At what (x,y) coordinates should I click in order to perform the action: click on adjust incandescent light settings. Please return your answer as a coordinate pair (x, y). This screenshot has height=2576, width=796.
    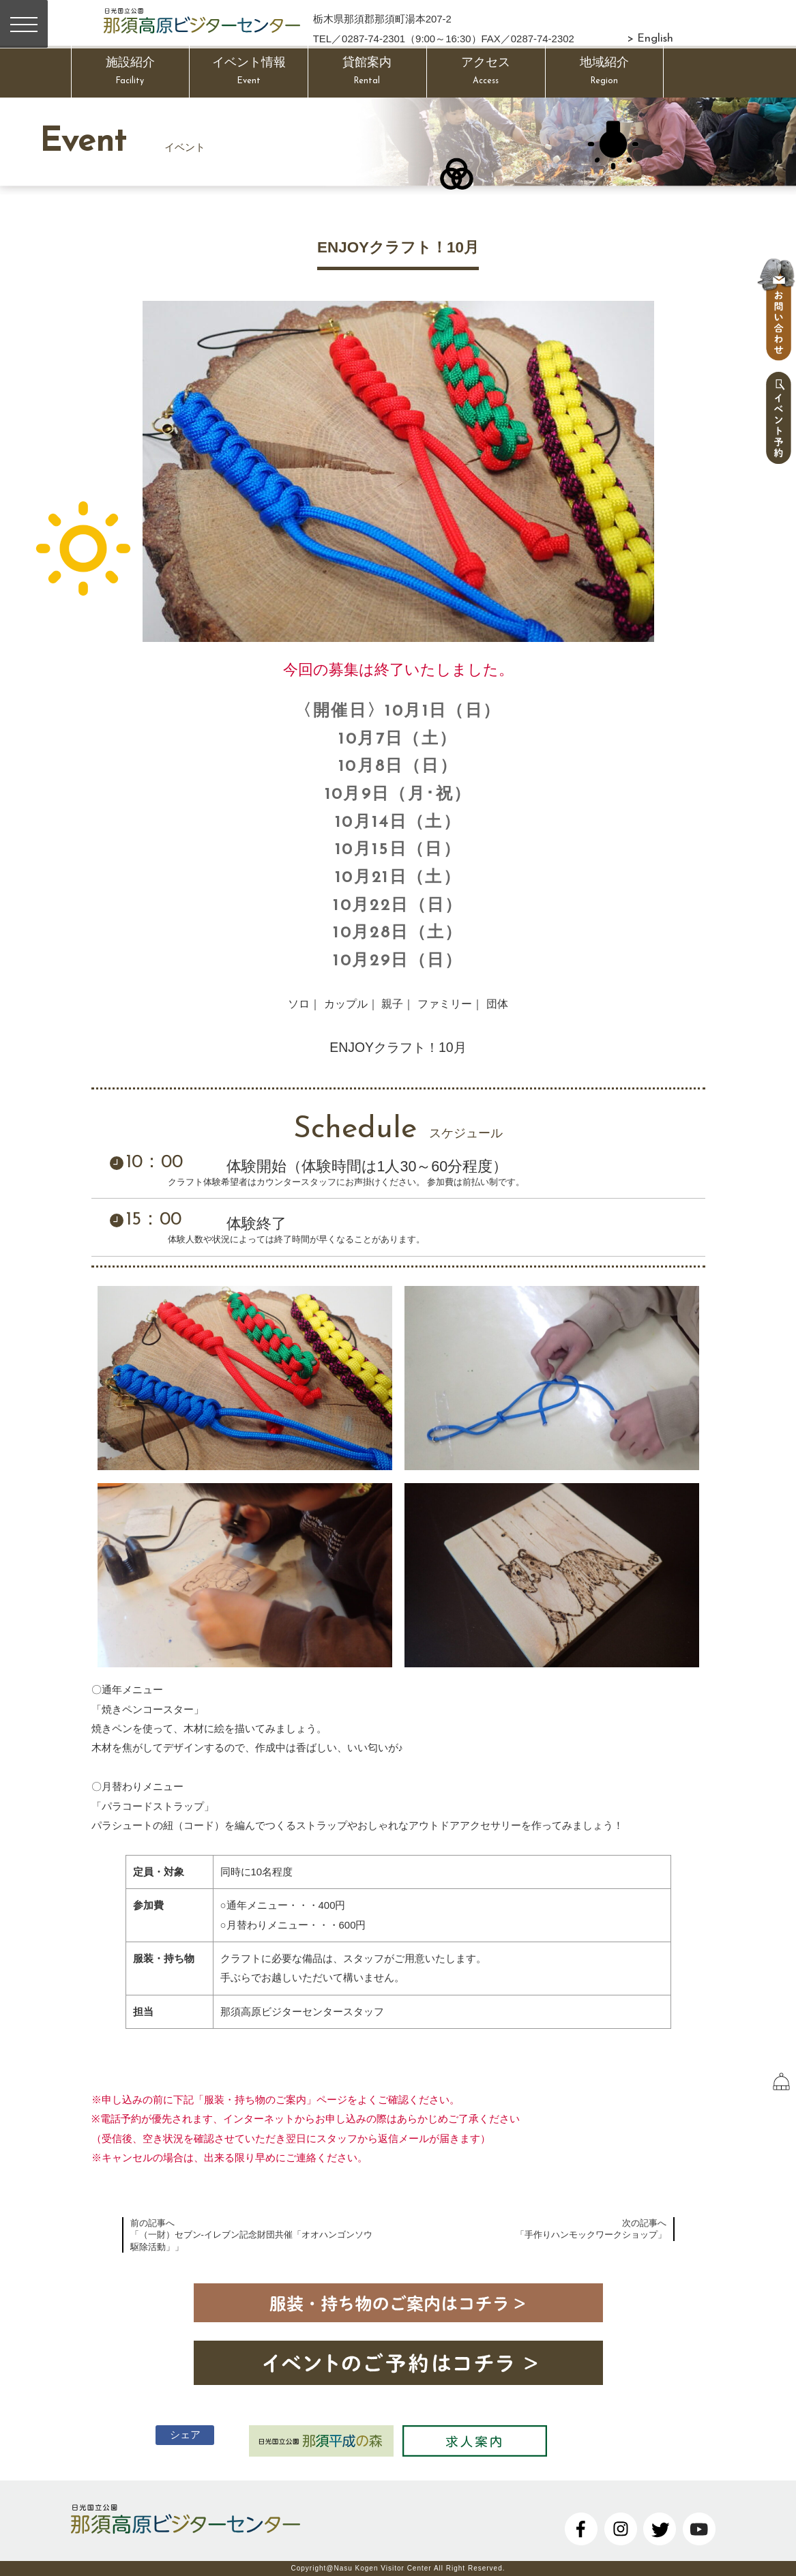
    Looking at the image, I should click on (613, 144).